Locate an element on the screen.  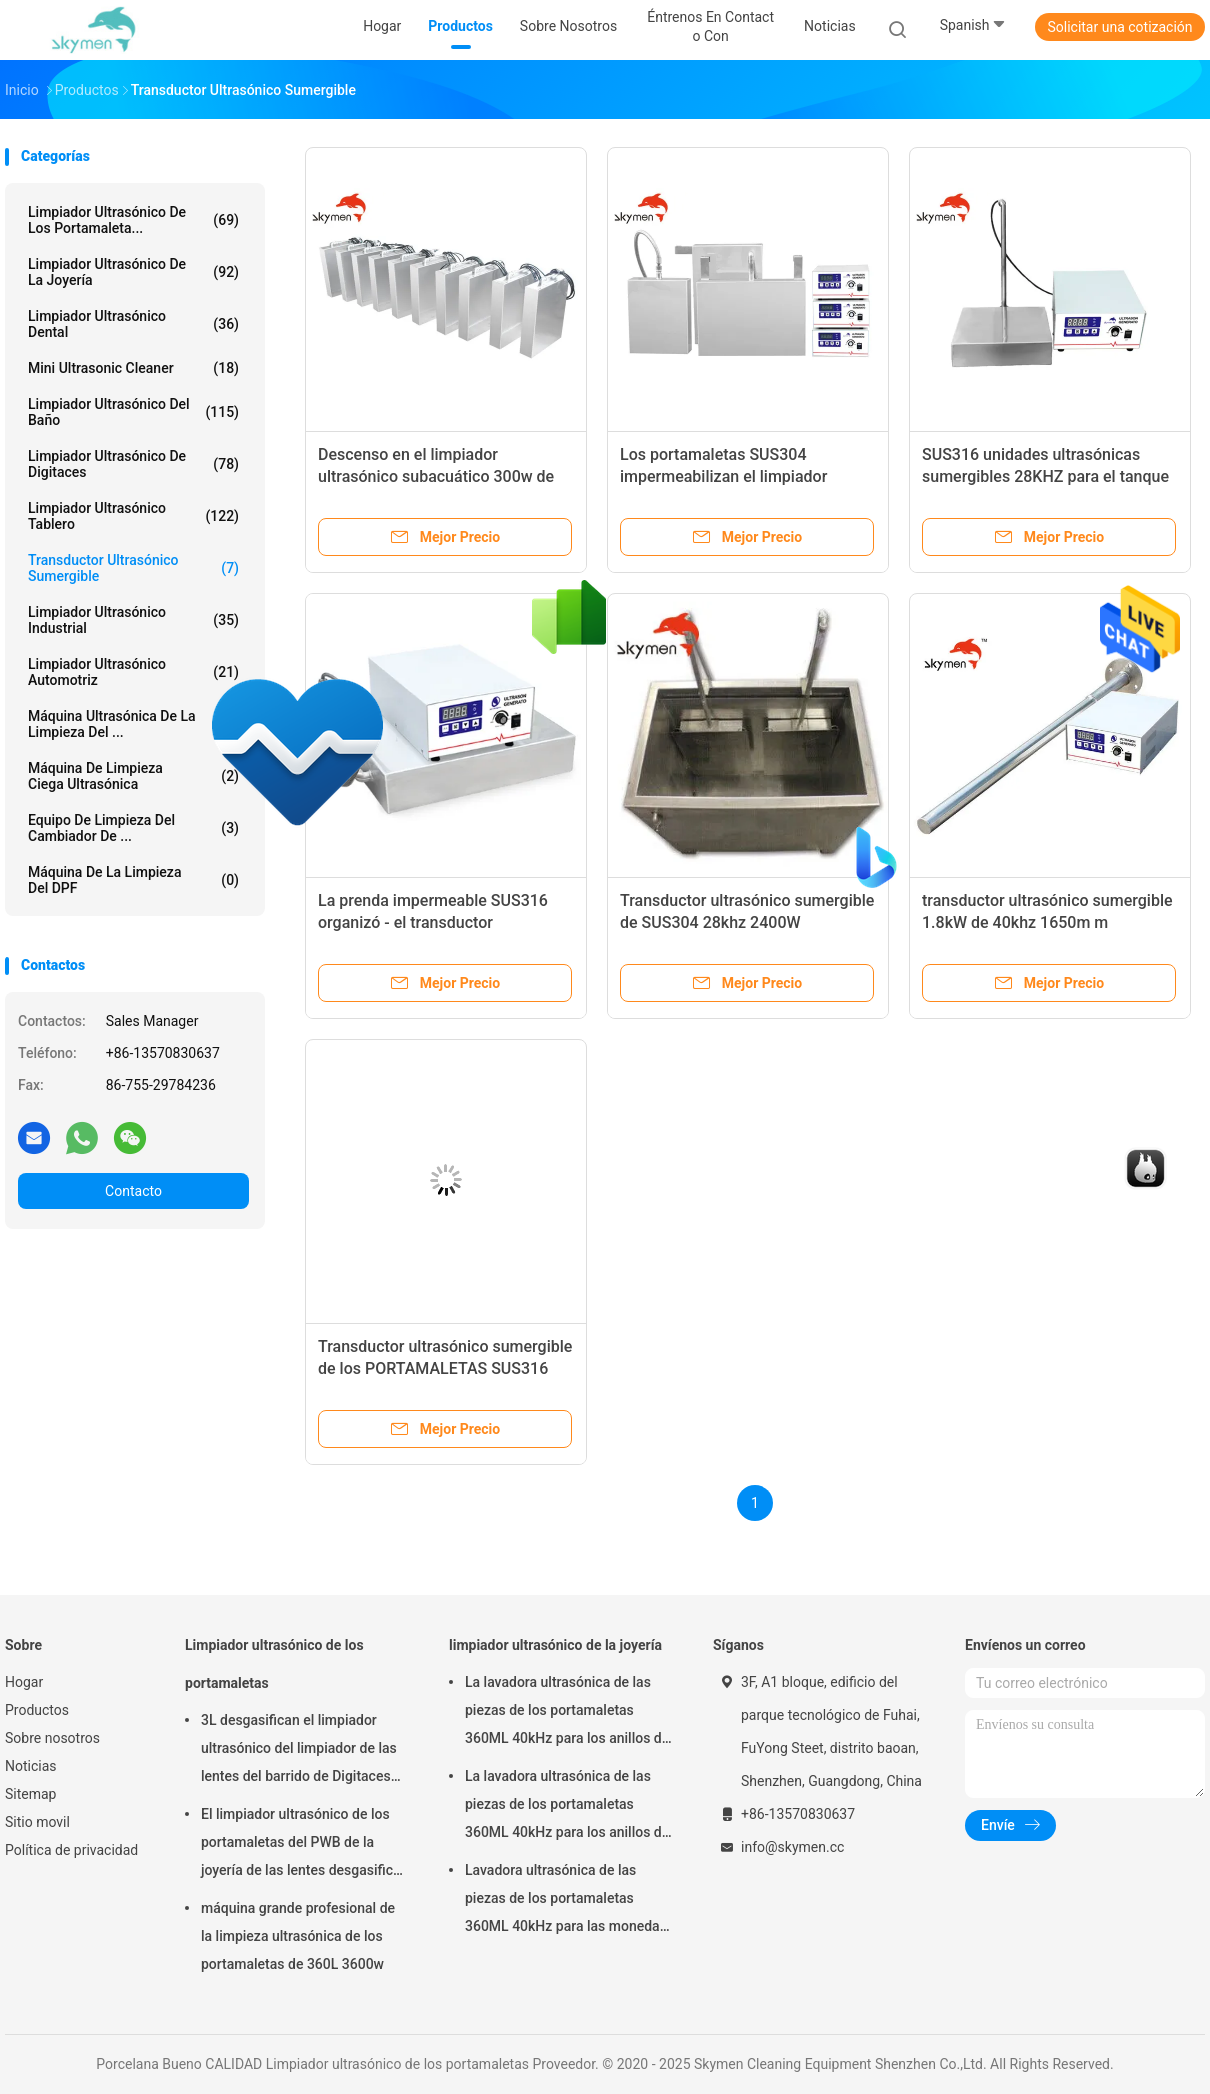
open the Bing search app is located at coordinates (876, 857).